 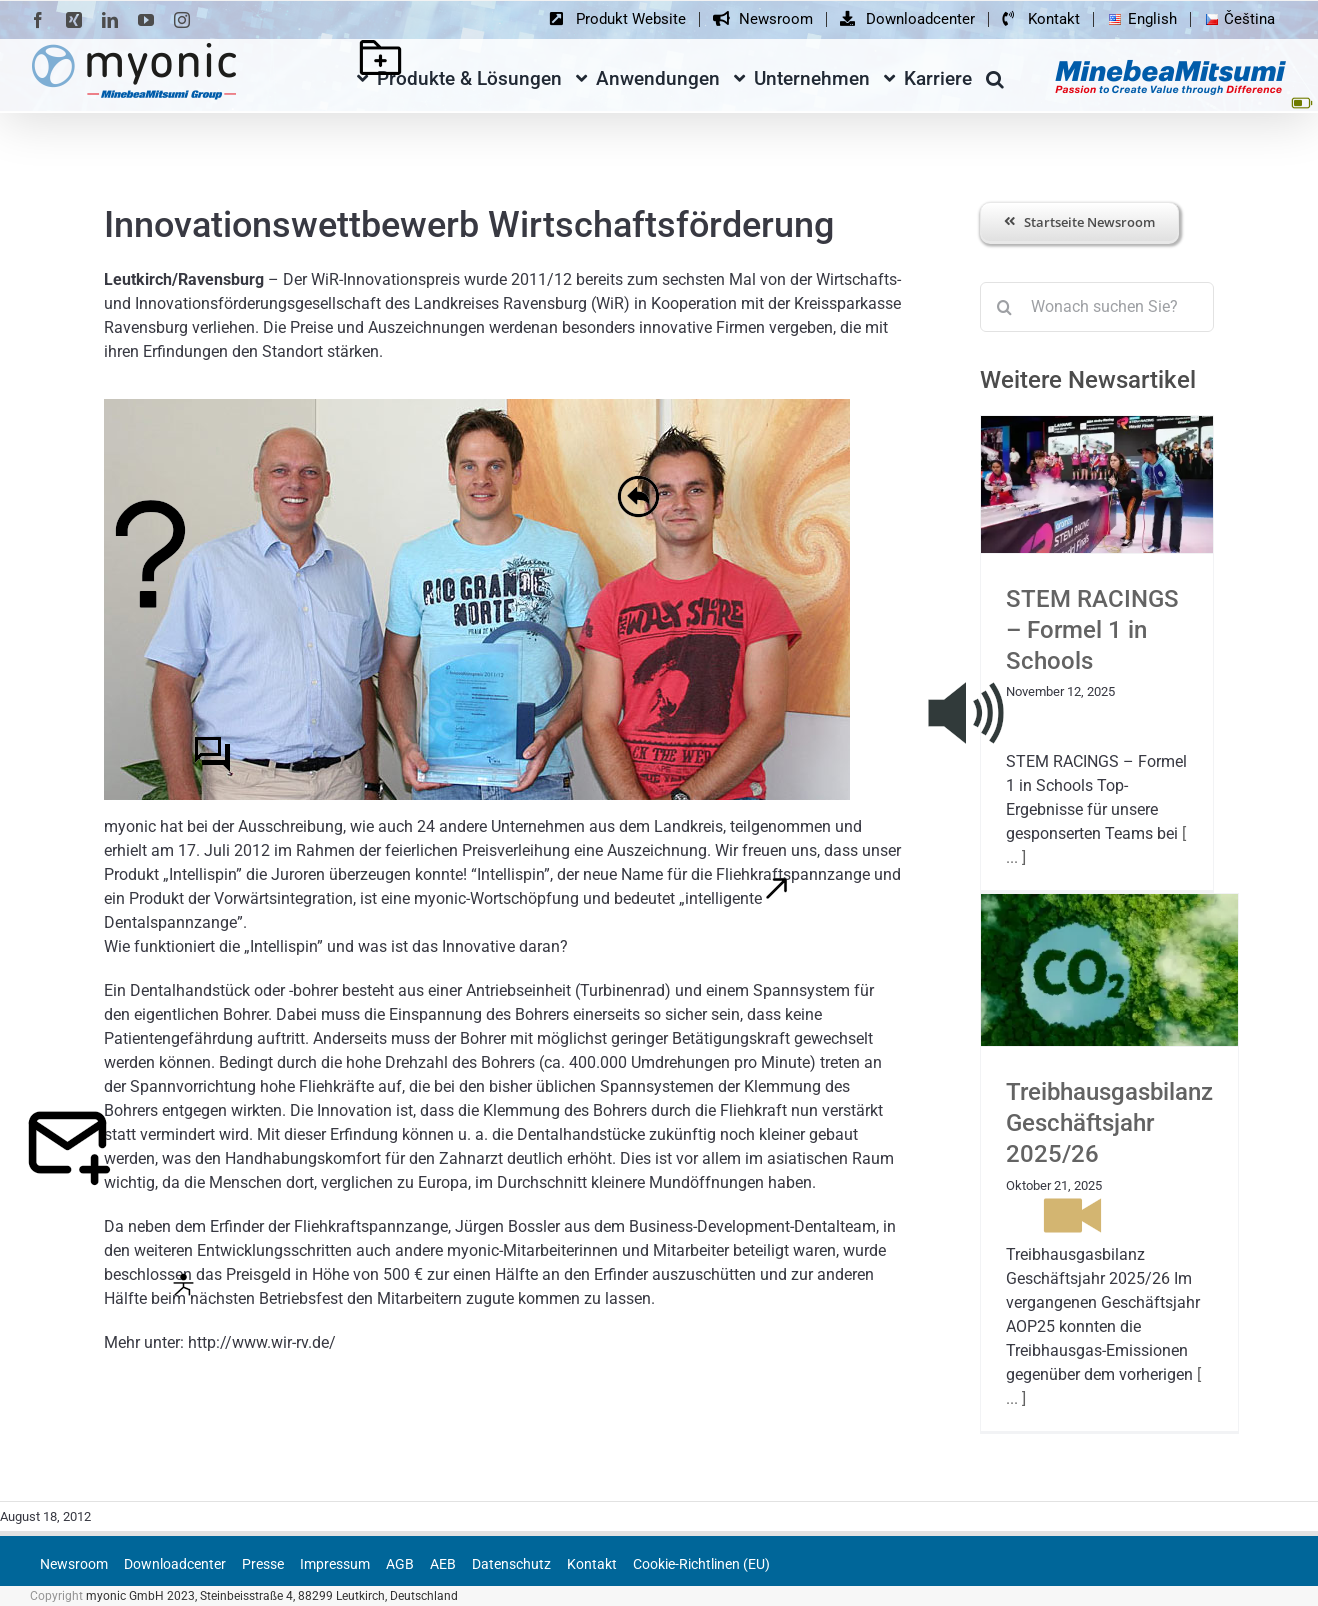 I want to click on volume is set to high or maximum, so click(x=966, y=713).